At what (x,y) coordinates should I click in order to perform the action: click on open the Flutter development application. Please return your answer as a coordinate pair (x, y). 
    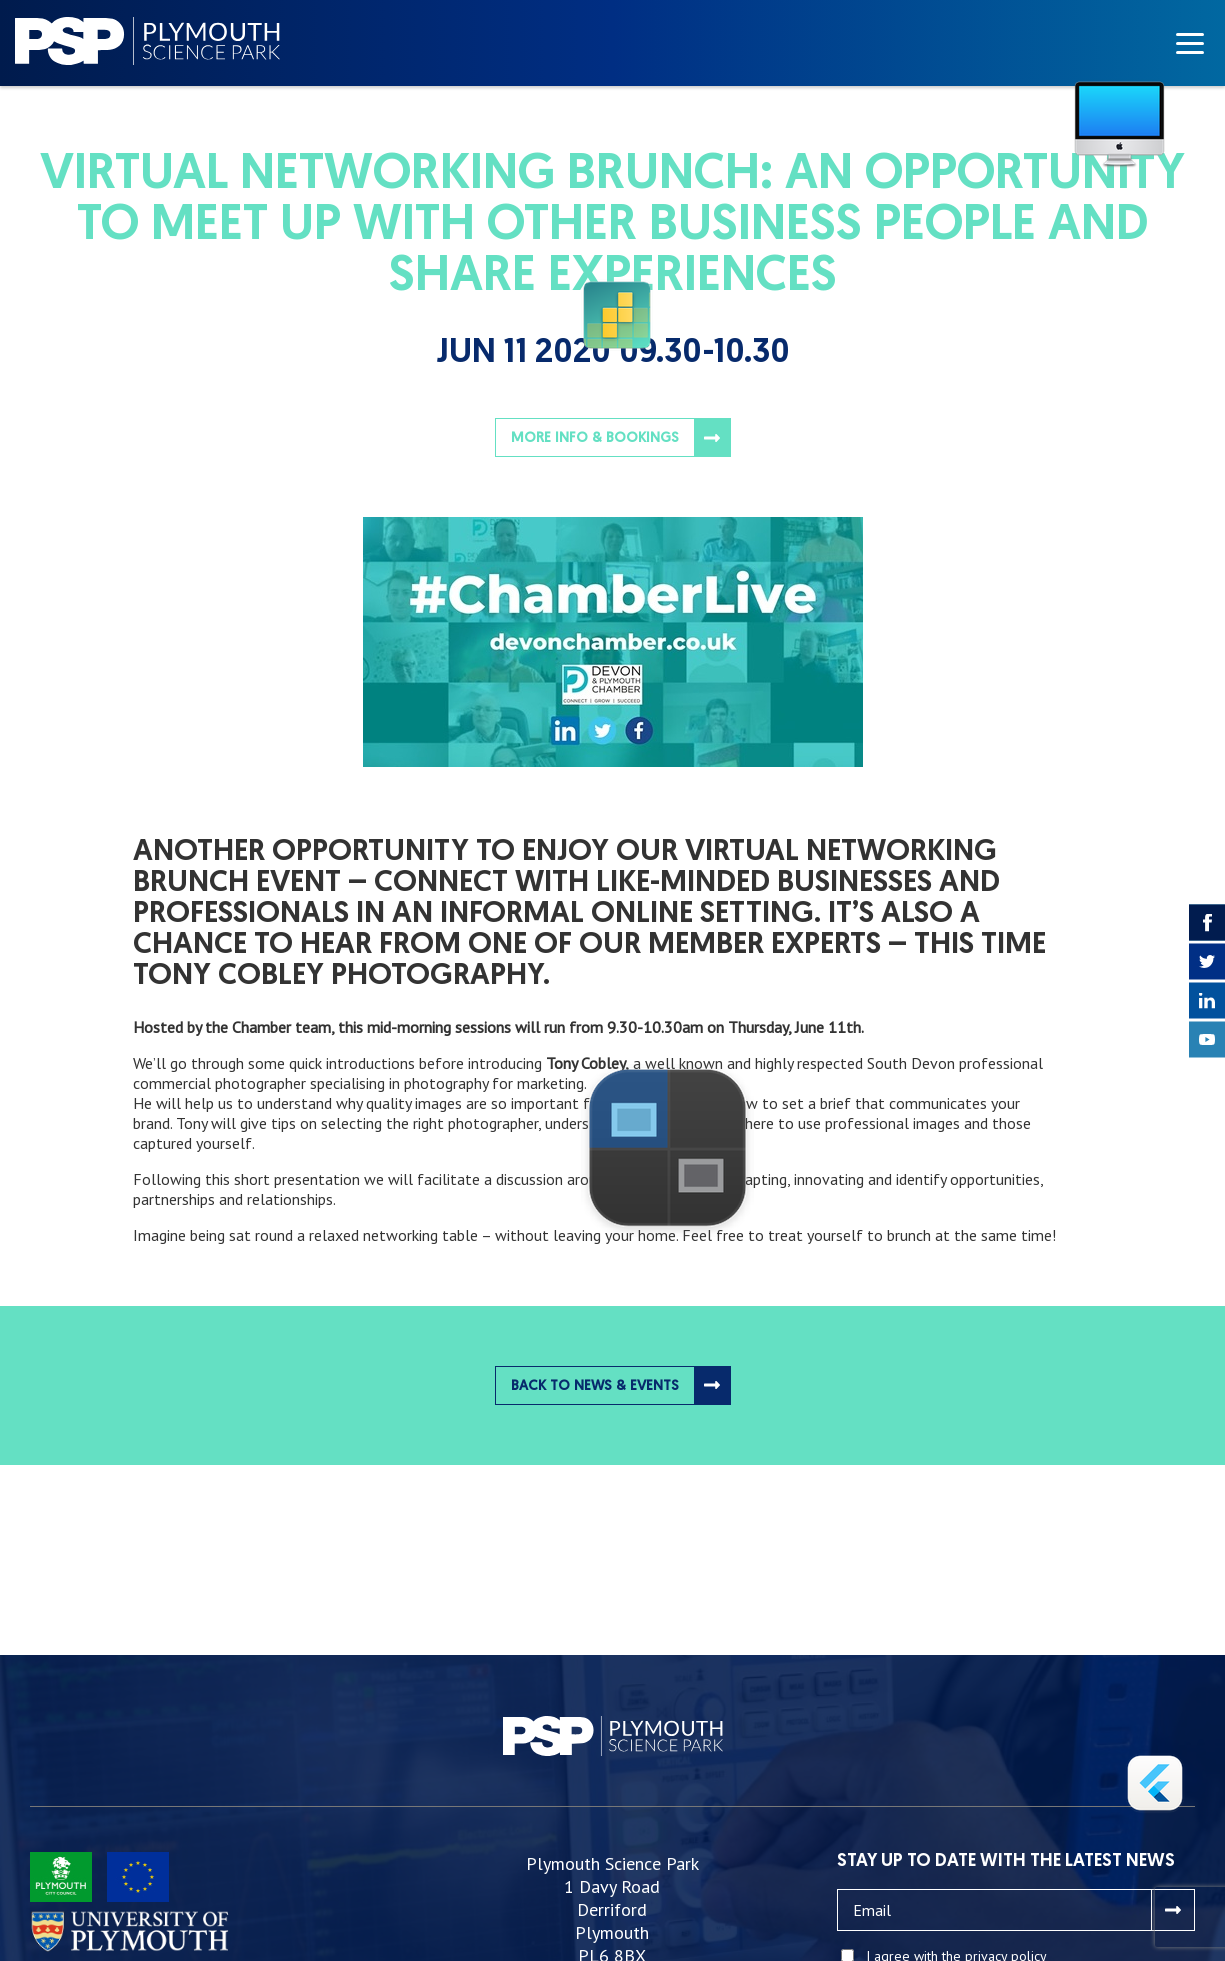
    Looking at the image, I should click on (1155, 1783).